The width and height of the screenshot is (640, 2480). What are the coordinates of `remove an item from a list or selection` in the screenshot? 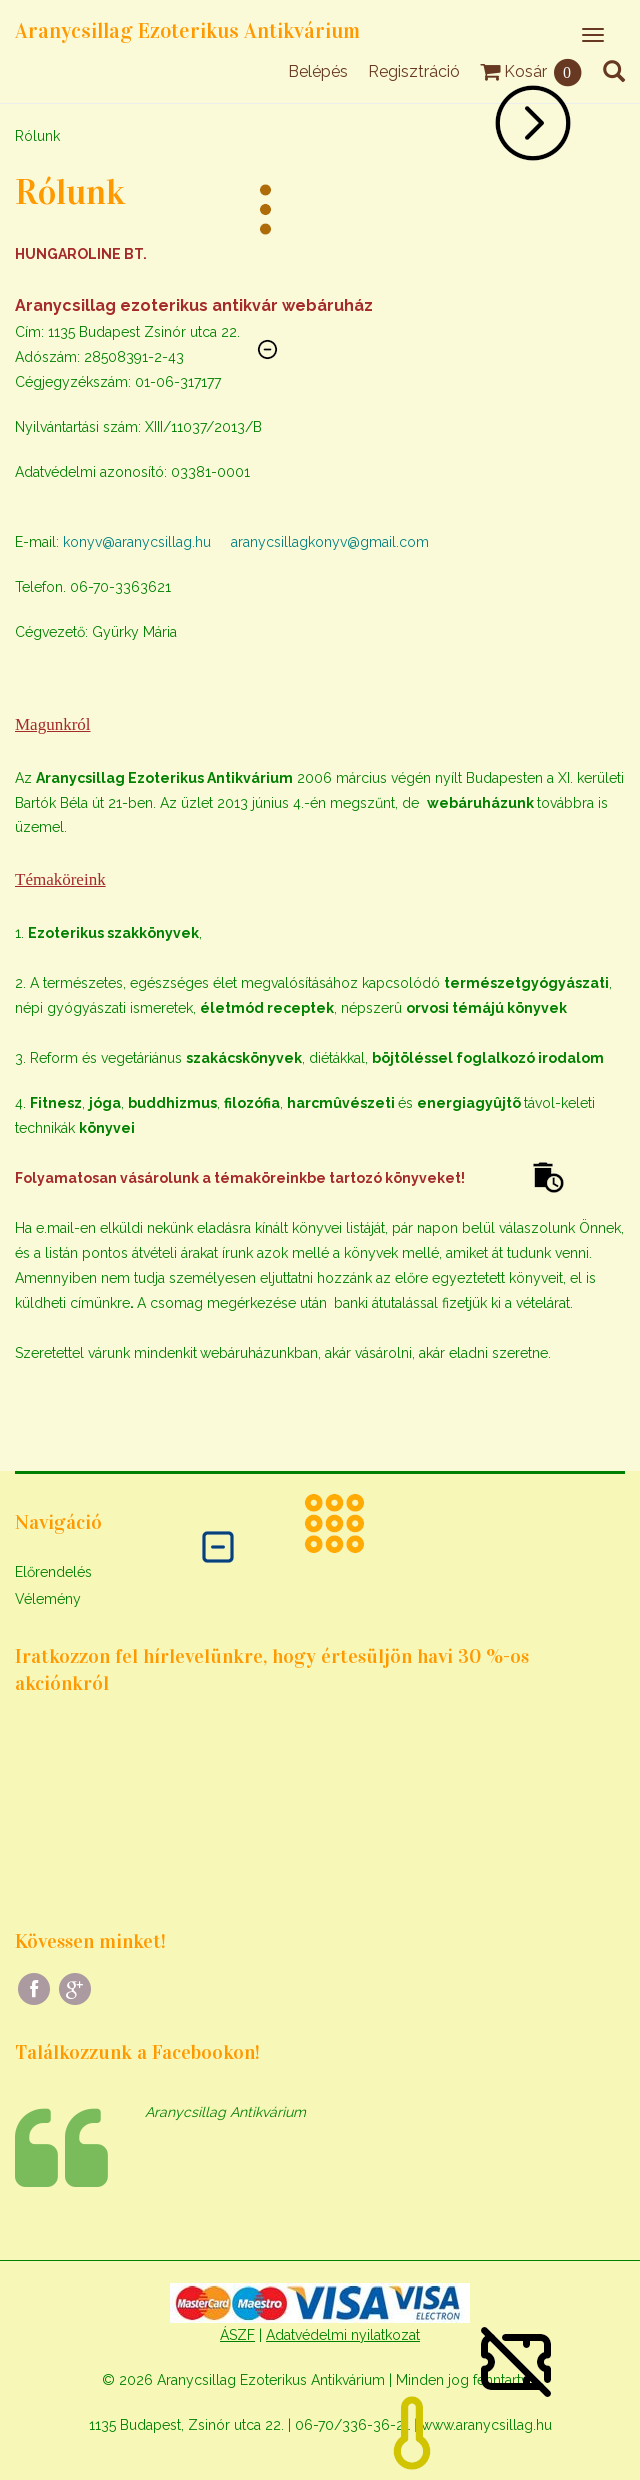 It's located at (218, 1547).